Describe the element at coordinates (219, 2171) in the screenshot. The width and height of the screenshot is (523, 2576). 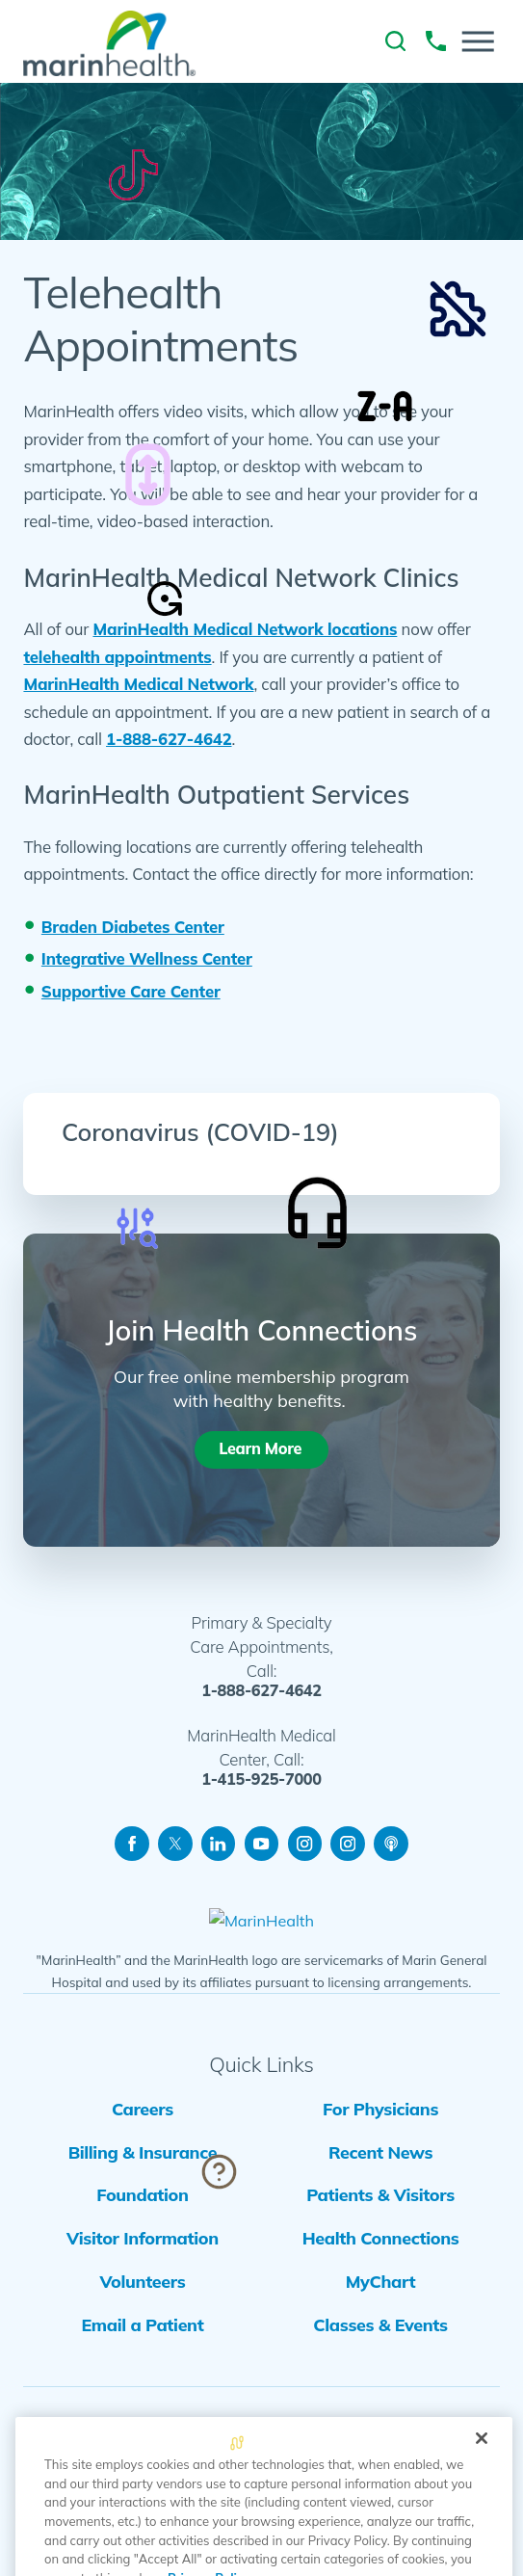
I see `access help or support information` at that location.